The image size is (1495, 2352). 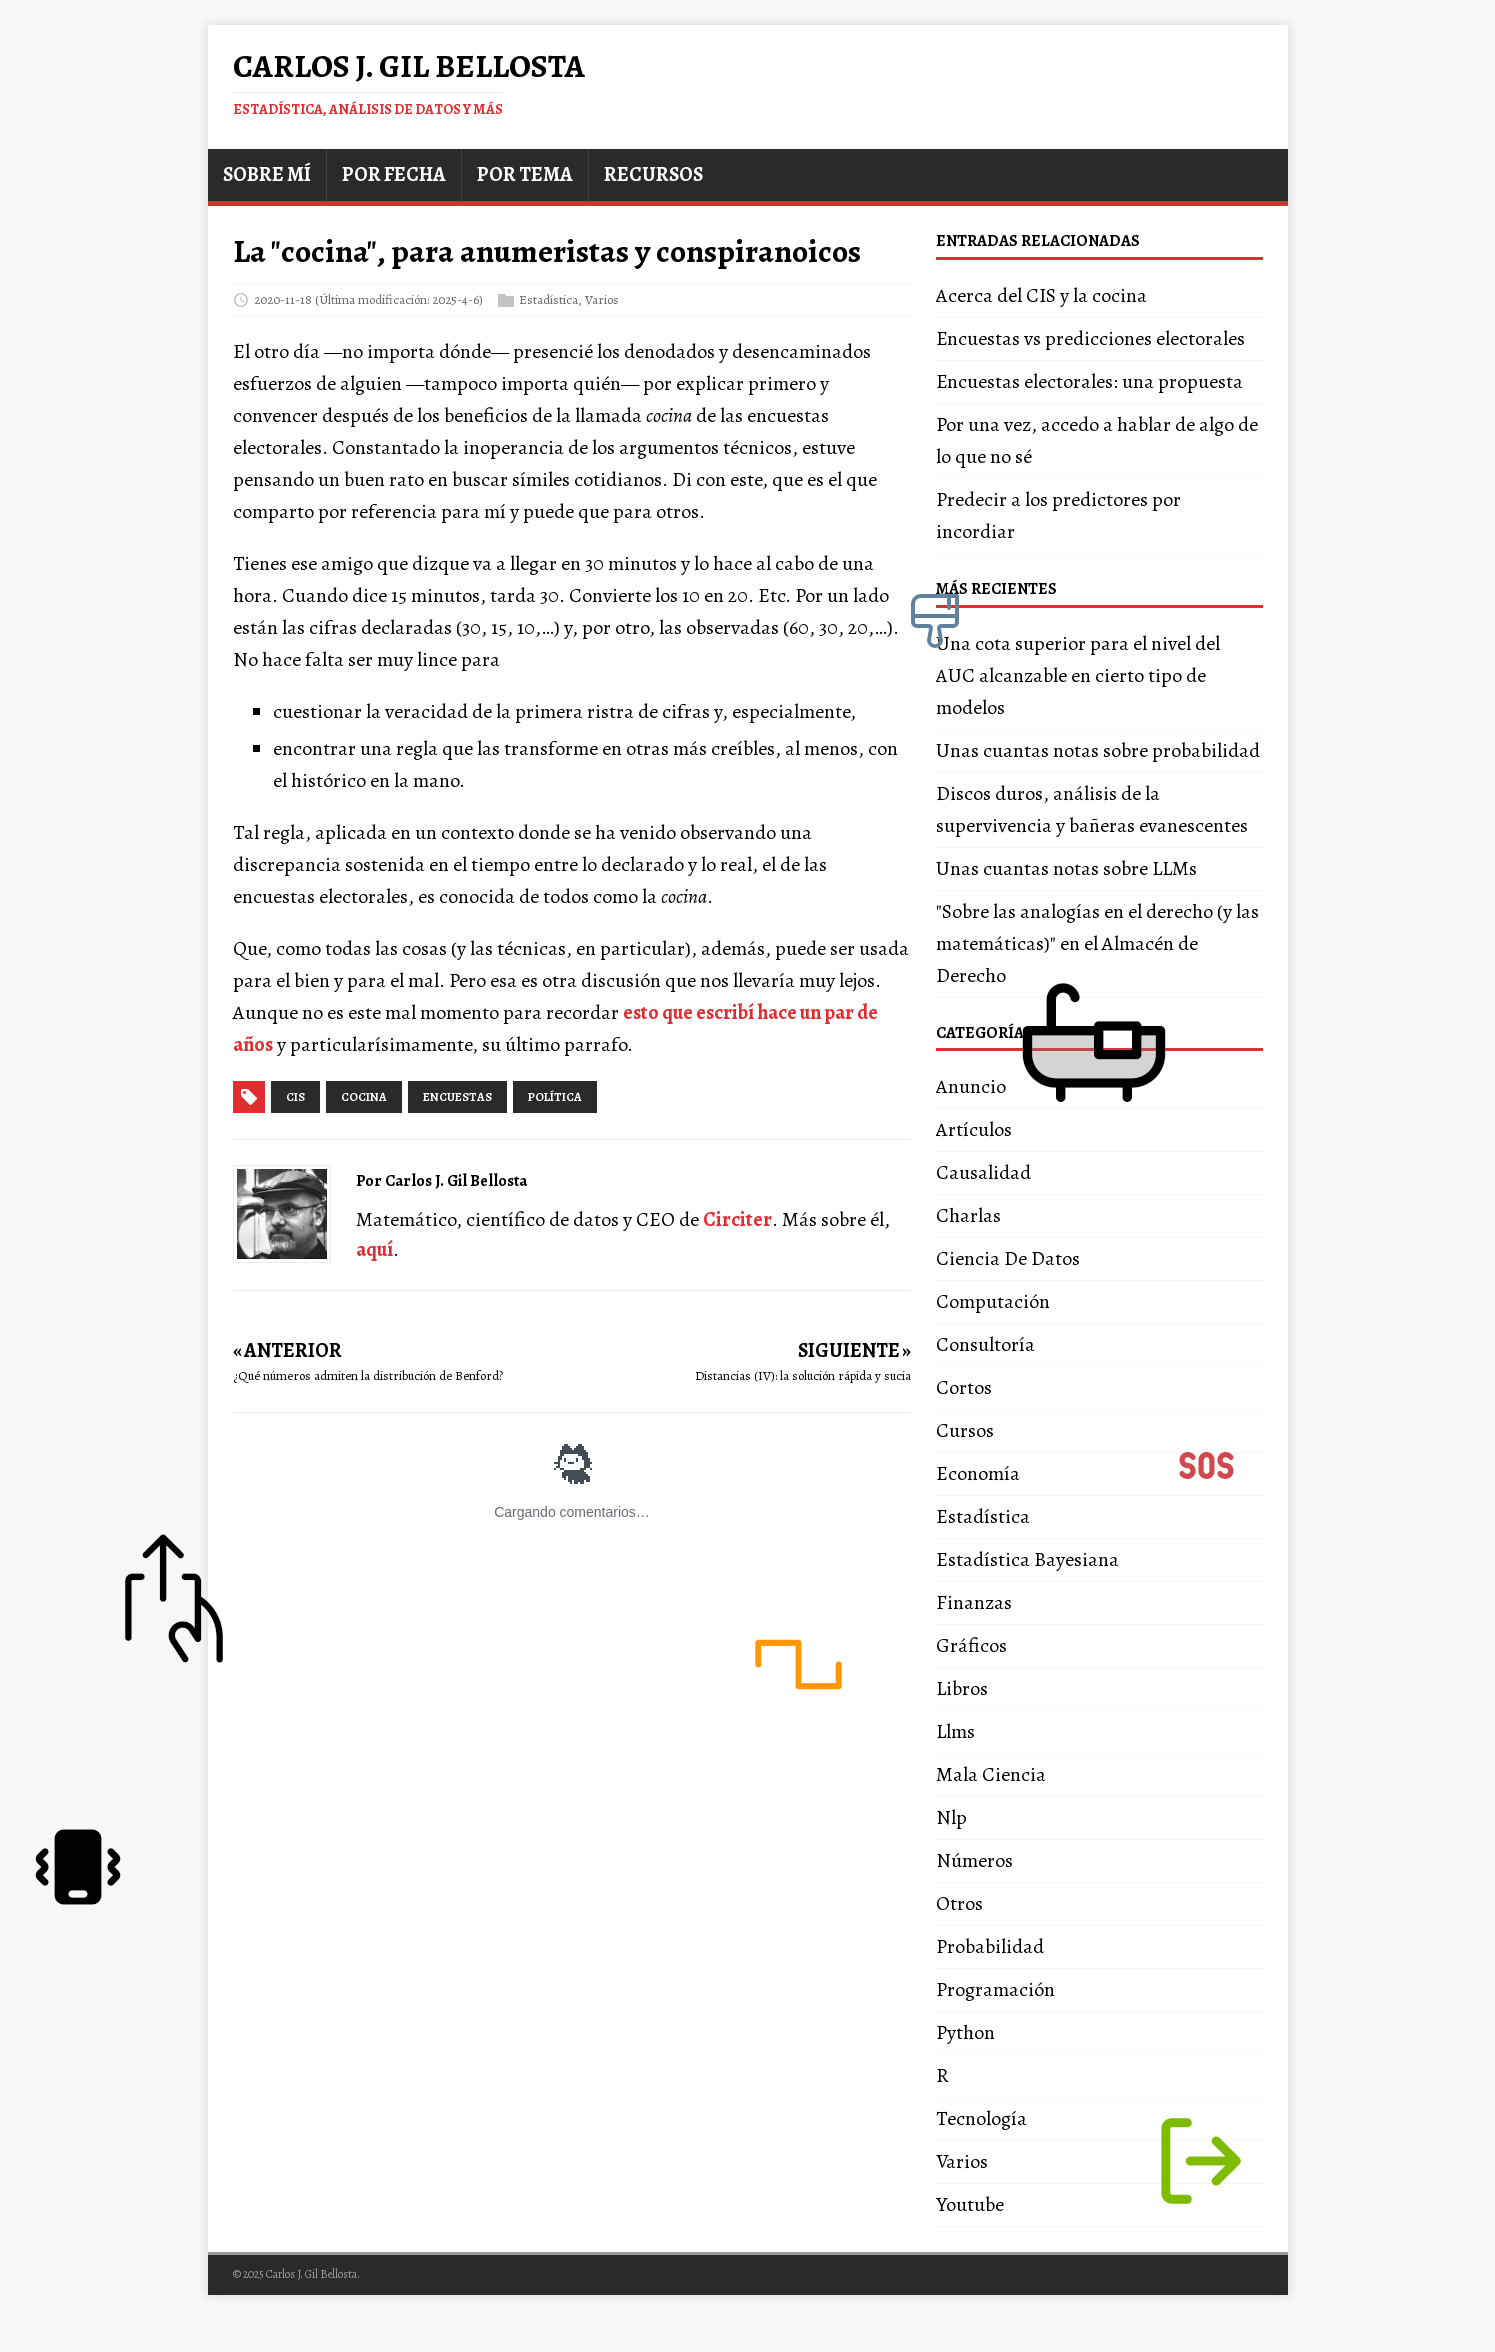 What do you see at coordinates (78, 1867) in the screenshot?
I see `phone is on vibrate mode` at bounding box center [78, 1867].